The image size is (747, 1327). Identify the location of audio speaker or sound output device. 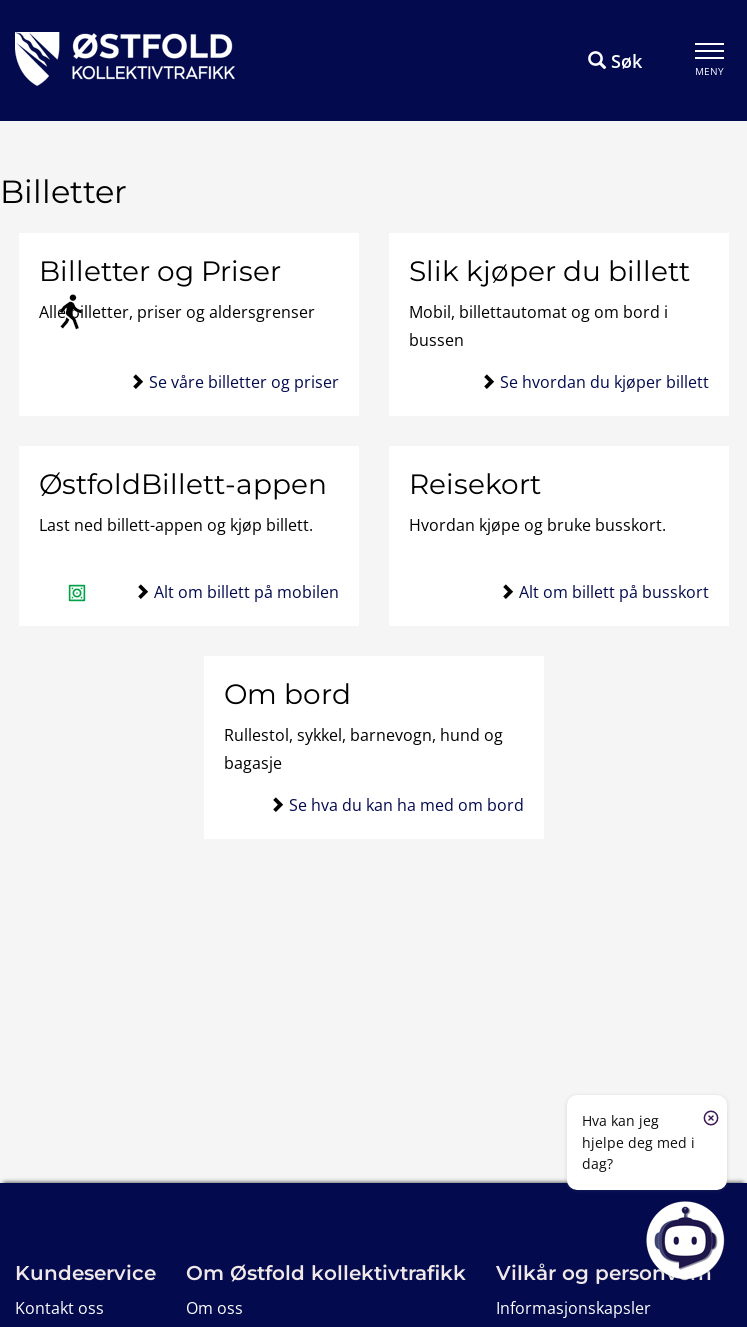
(77, 593).